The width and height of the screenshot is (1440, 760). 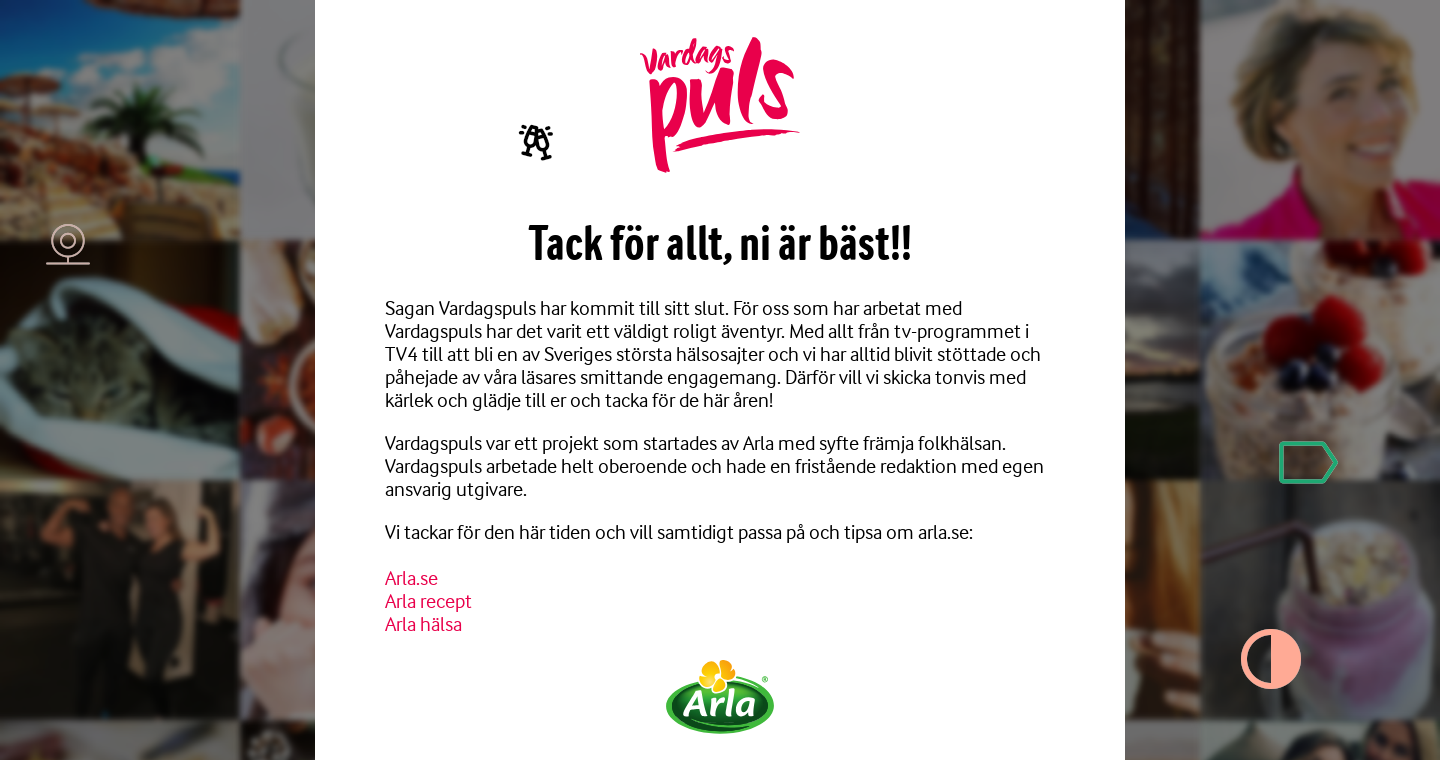 What do you see at coordinates (68, 246) in the screenshot?
I see `enable webcam or video camera` at bounding box center [68, 246].